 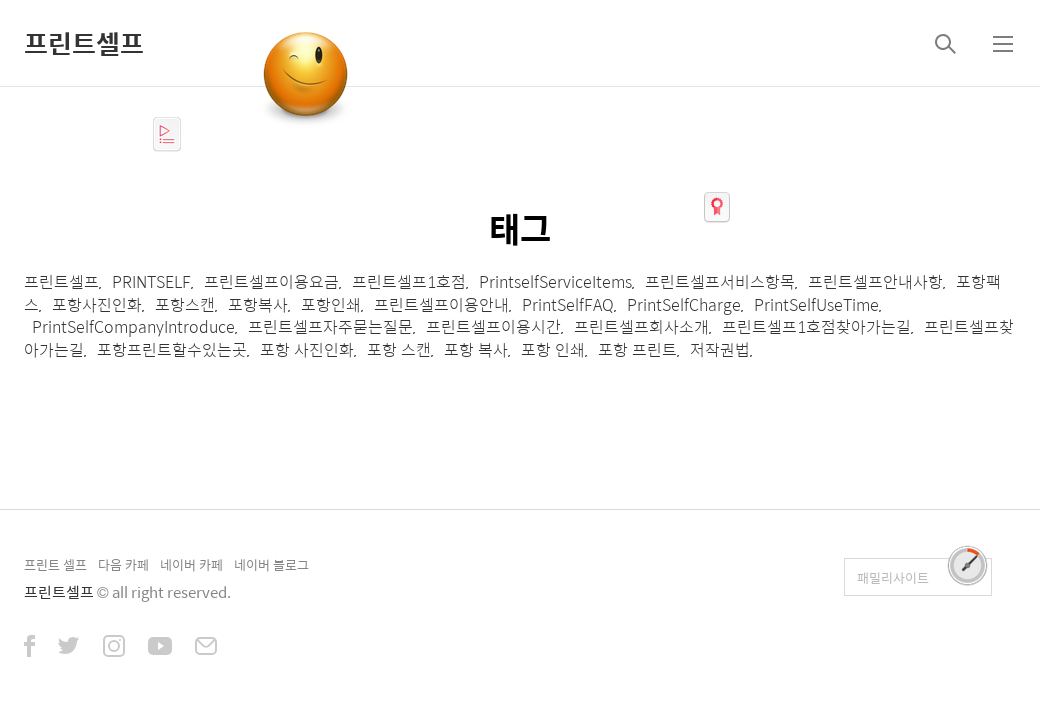 What do you see at coordinates (167, 134) in the screenshot?
I see `an audio playlist file` at bounding box center [167, 134].